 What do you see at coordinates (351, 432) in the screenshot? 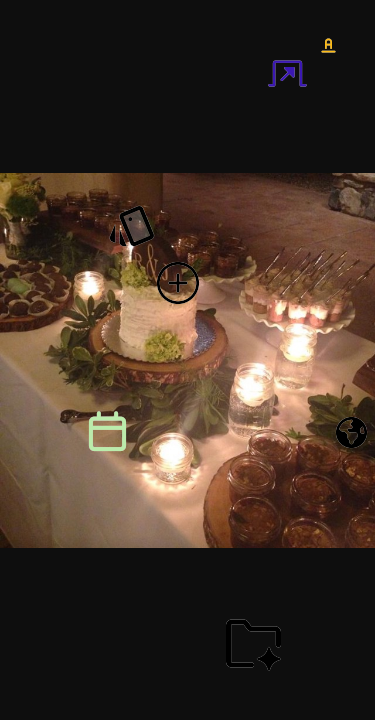
I see `switch to global or worldwide view` at bounding box center [351, 432].